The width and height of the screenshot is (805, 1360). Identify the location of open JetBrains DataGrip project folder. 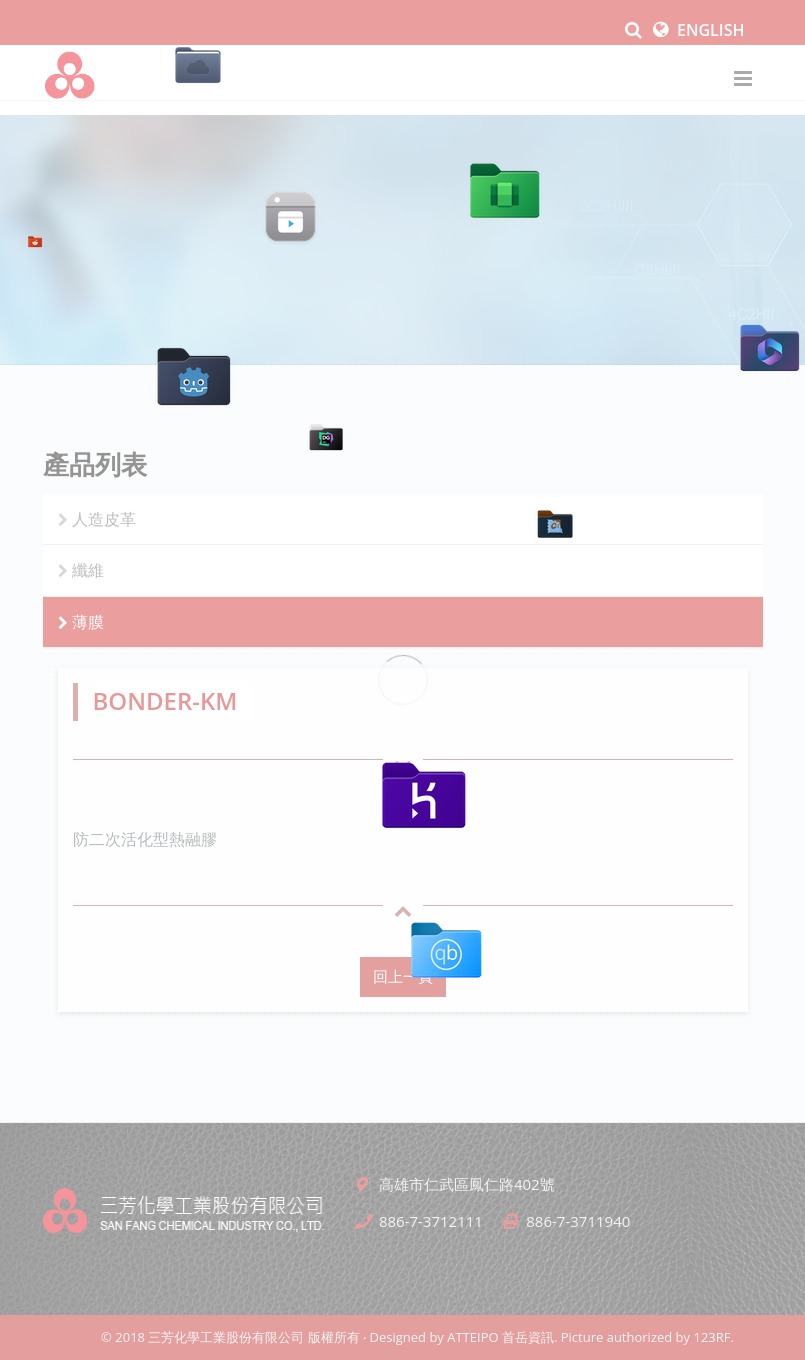
(326, 438).